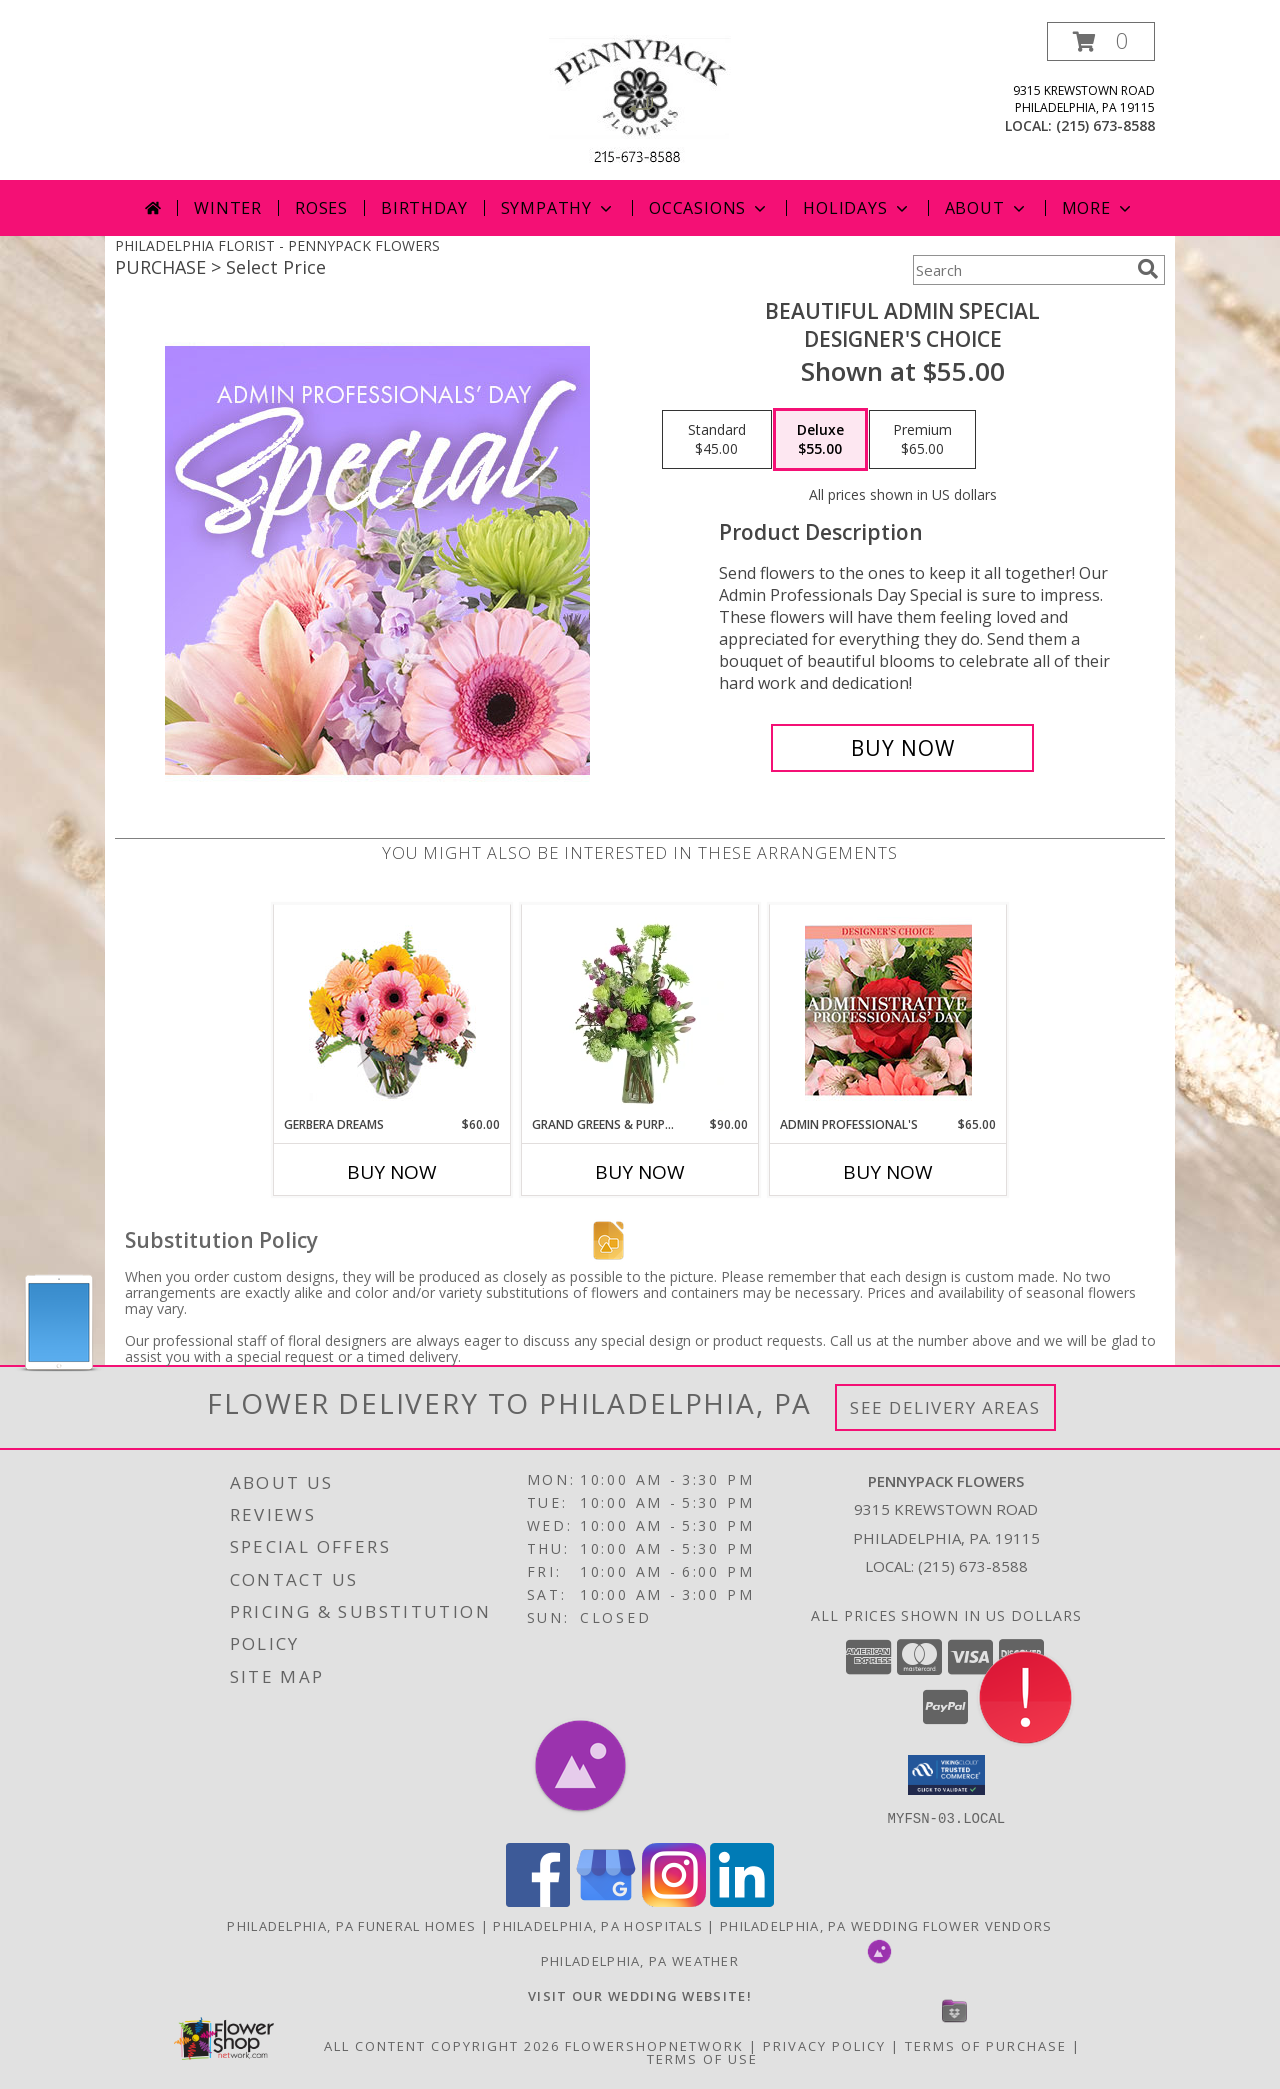 Image resolution: width=1280 pixels, height=2089 pixels. I want to click on open libreoffice draw application, so click(608, 1240).